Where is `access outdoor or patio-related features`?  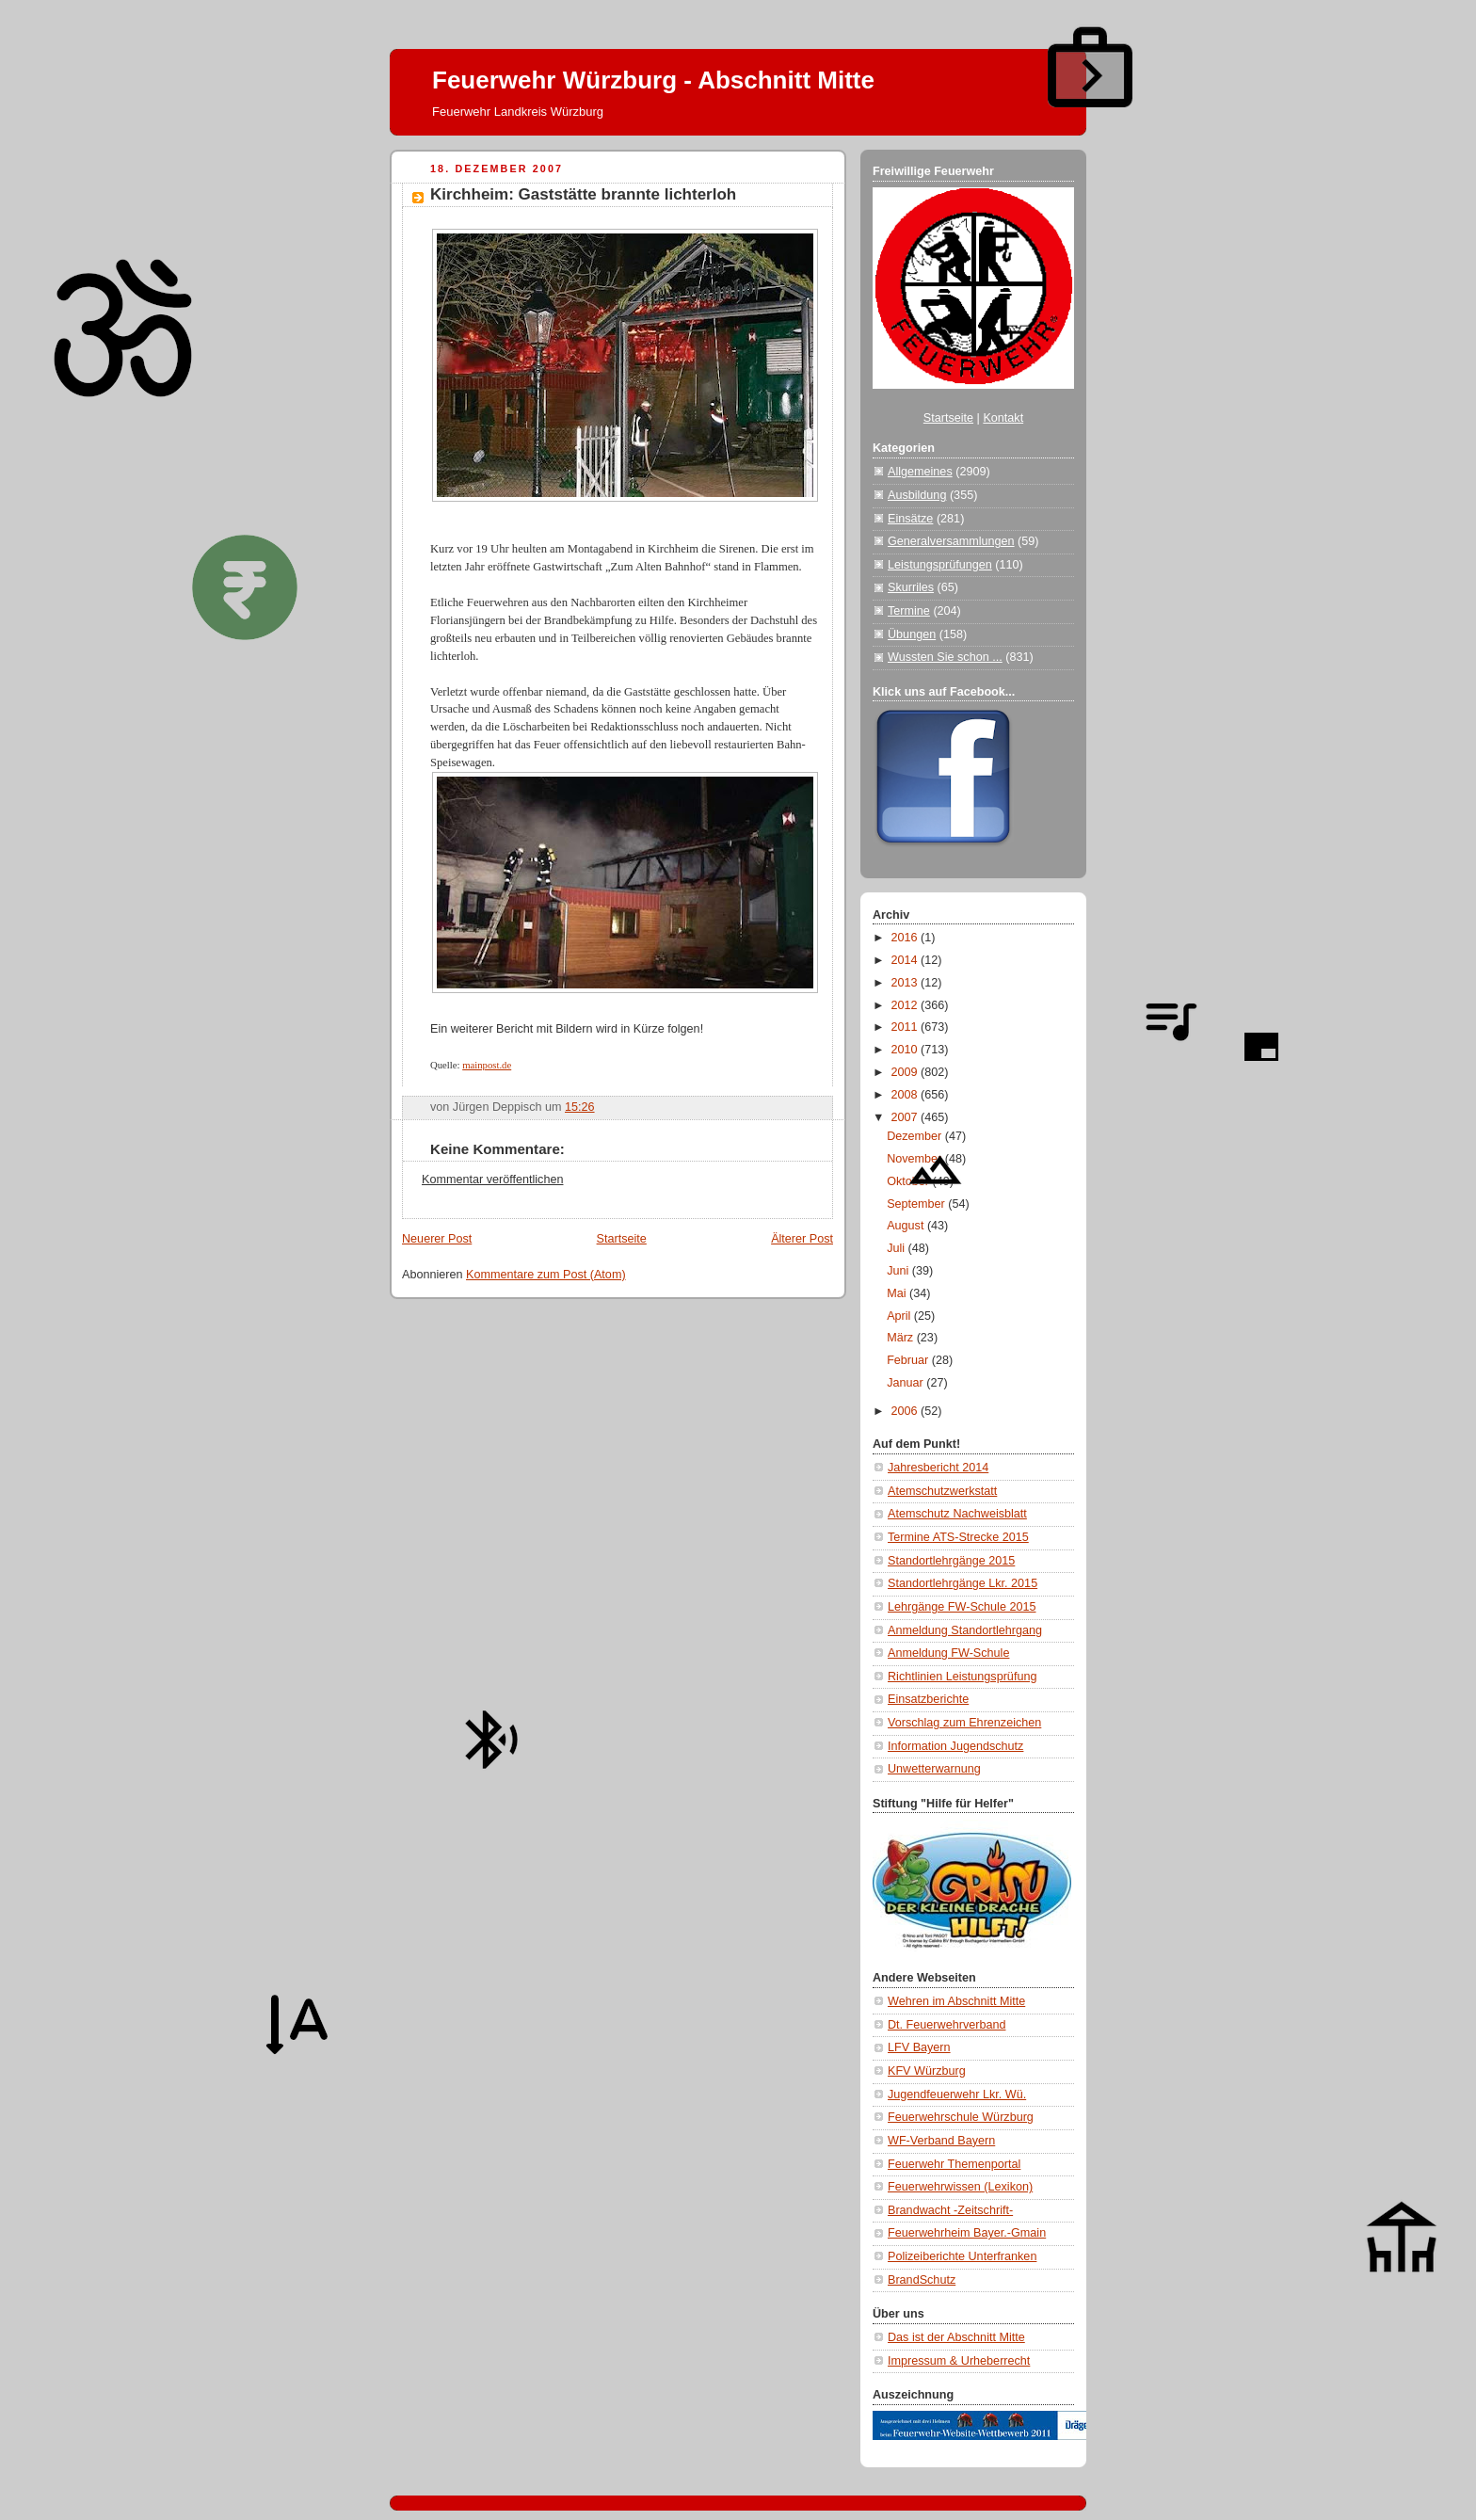 access outdoor or patio-related features is located at coordinates (1402, 2237).